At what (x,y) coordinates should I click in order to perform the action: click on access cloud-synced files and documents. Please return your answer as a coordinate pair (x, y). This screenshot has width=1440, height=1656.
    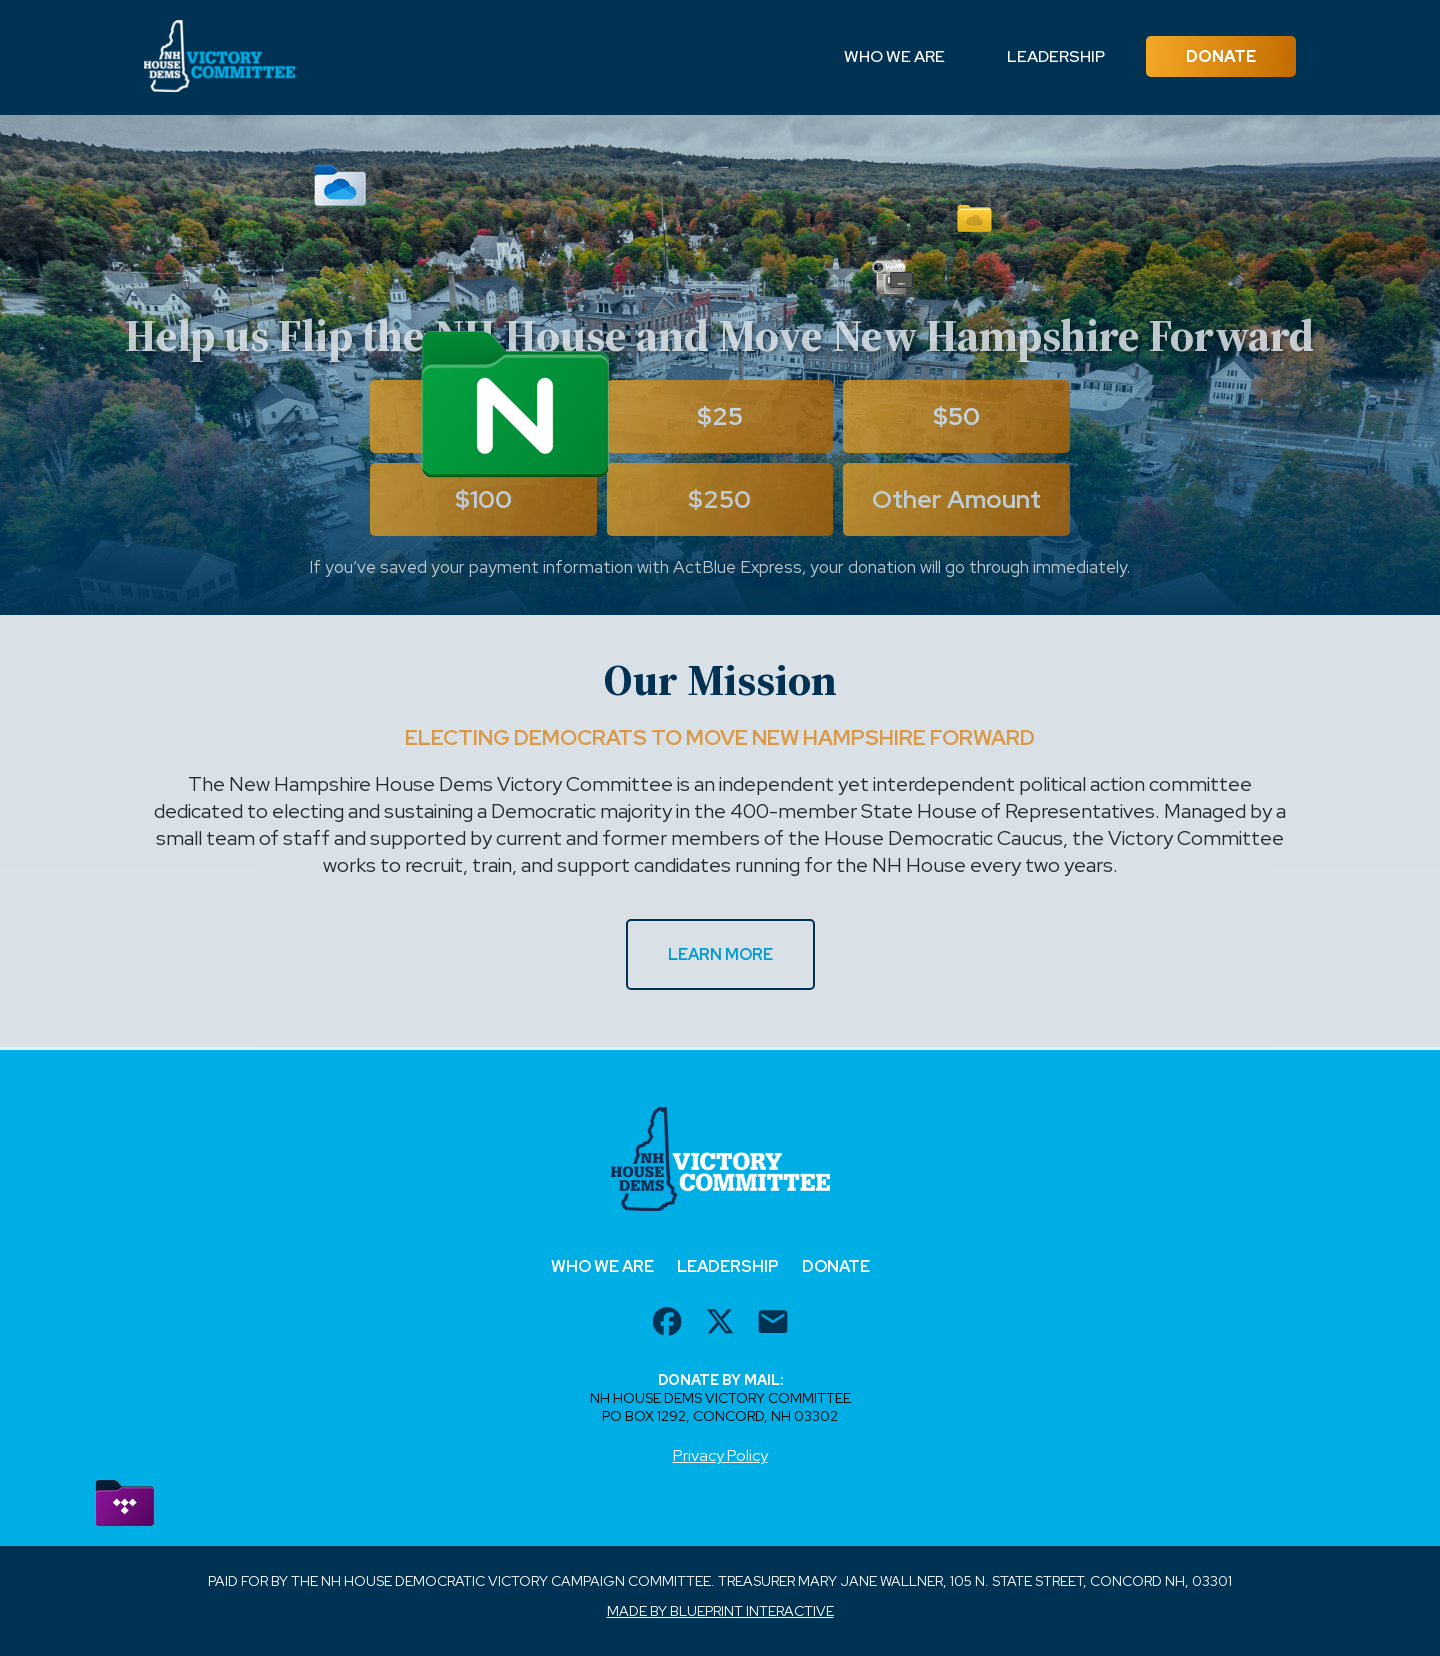
    Looking at the image, I should click on (974, 218).